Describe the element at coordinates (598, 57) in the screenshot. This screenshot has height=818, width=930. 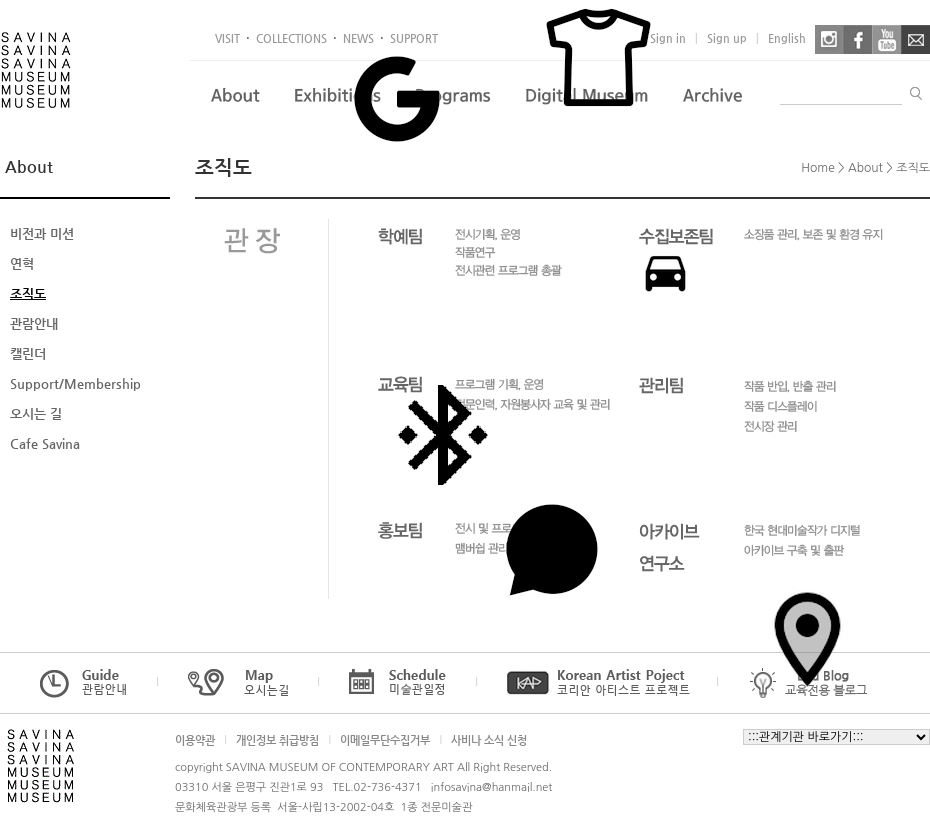
I see `browse clothing or apparel items` at that location.